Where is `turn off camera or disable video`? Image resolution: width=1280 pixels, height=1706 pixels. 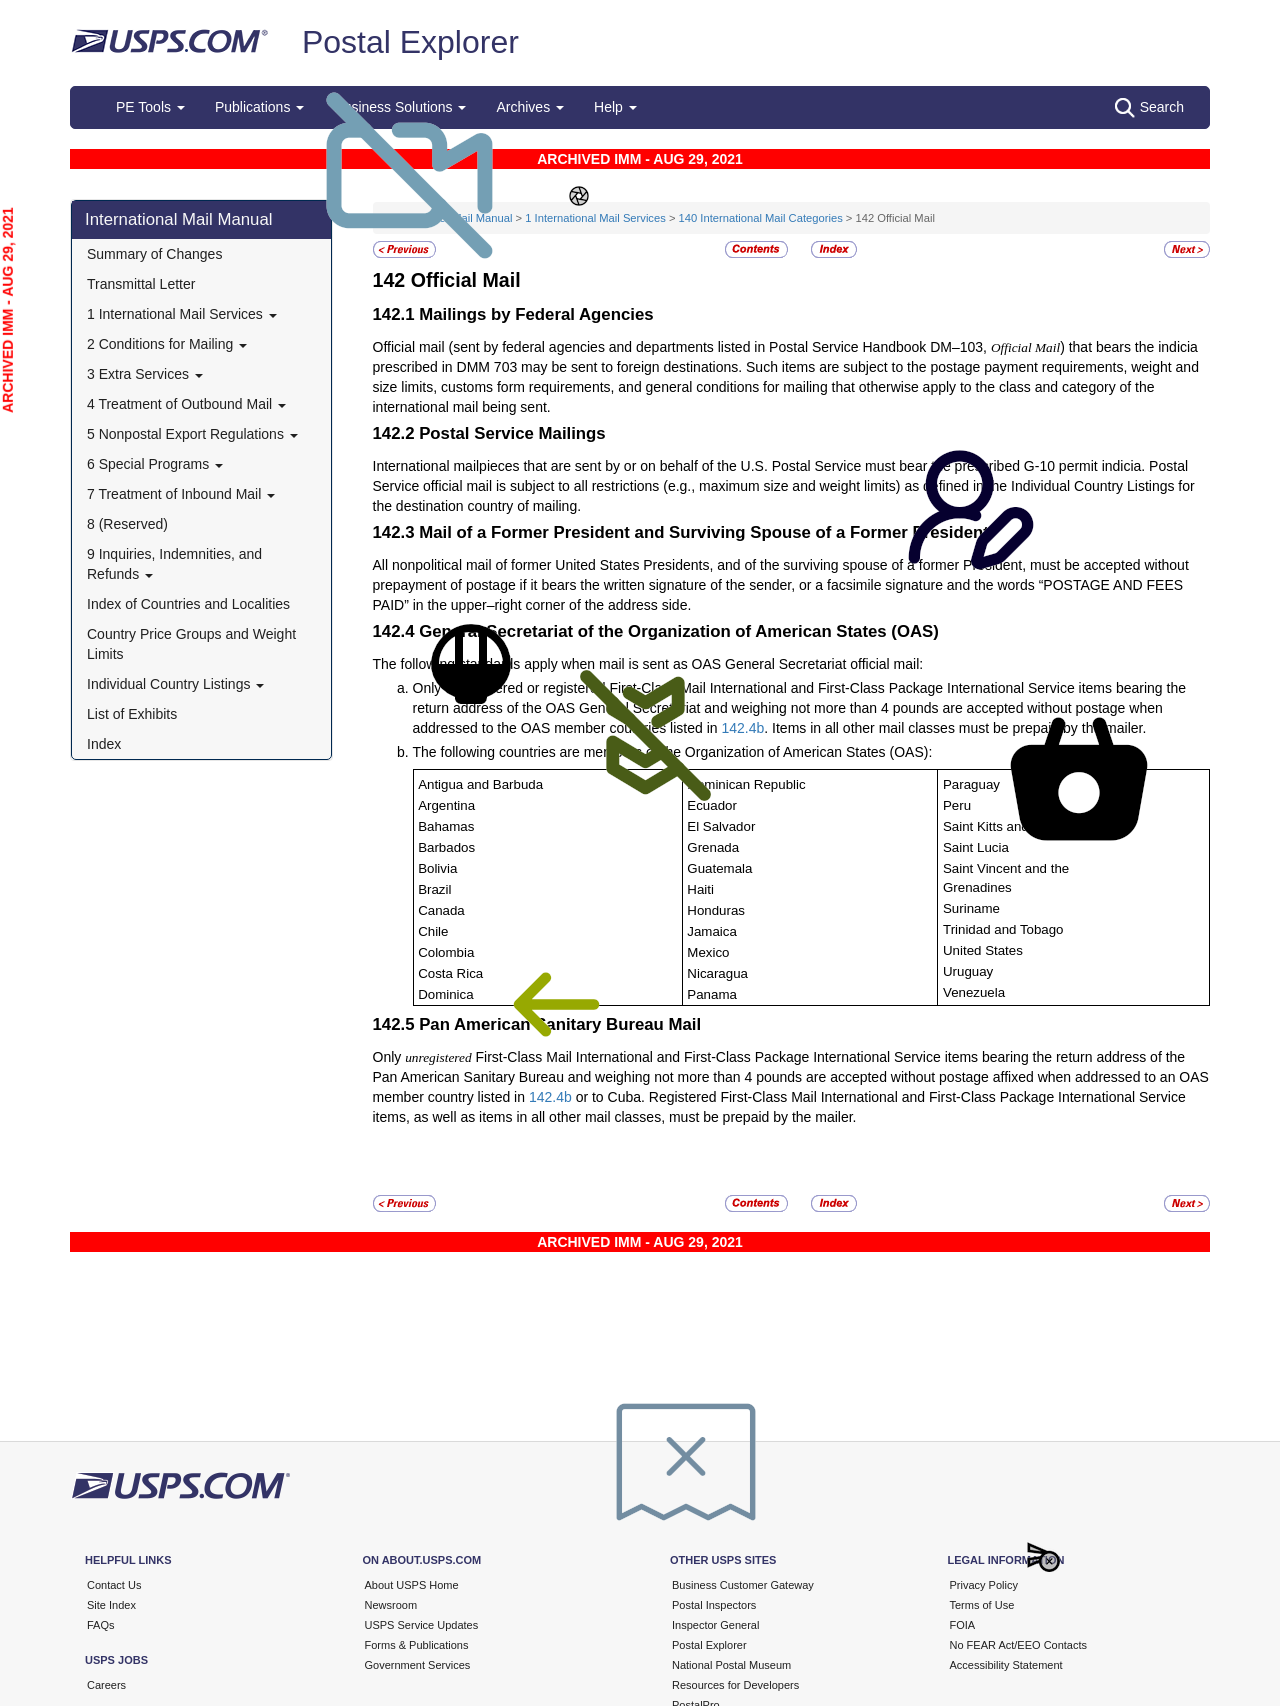 turn off camera or disable video is located at coordinates (409, 175).